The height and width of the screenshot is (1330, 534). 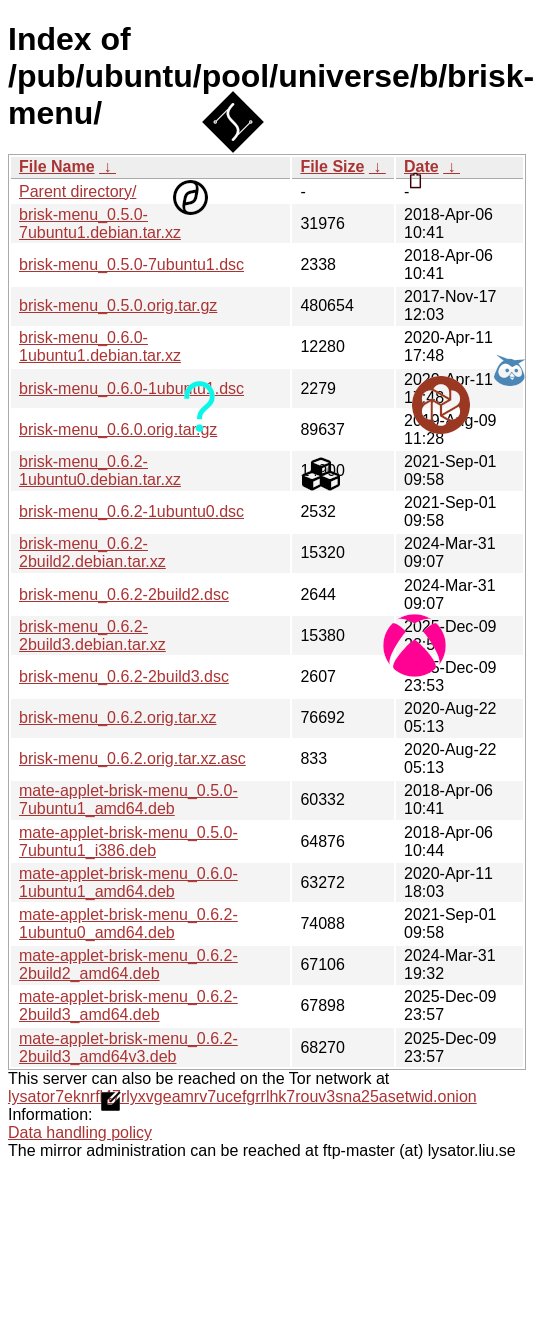 What do you see at coordinates (509, 370) in the screenshot?
I see `open hootsuite social media management app` at bounding box center [509, 370].